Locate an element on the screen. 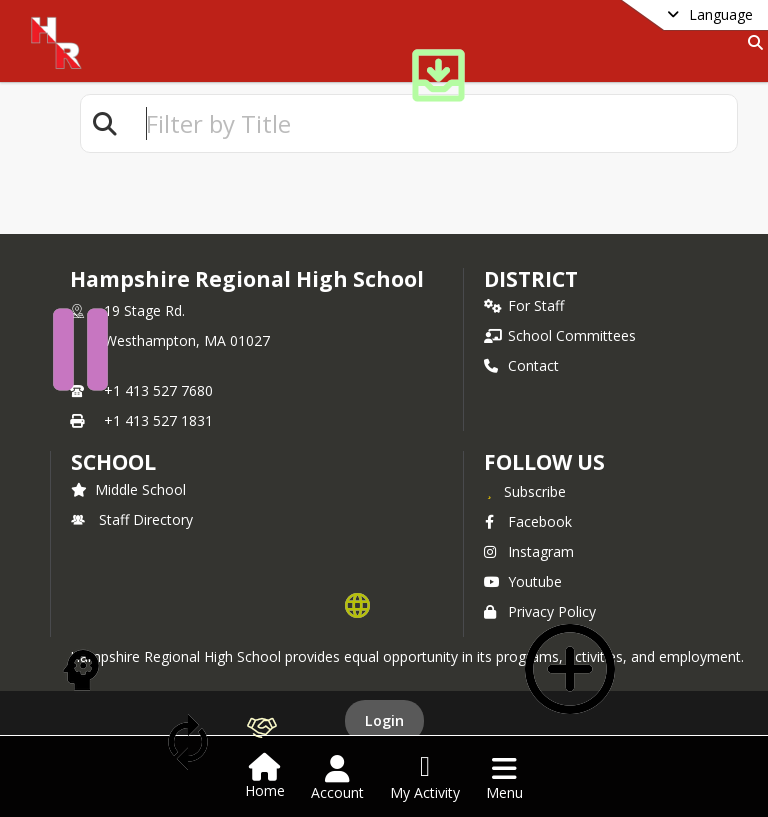 This screenshot has width=768, height=817. initiate a partnership or collaboration is located at coordinates (262, 727).